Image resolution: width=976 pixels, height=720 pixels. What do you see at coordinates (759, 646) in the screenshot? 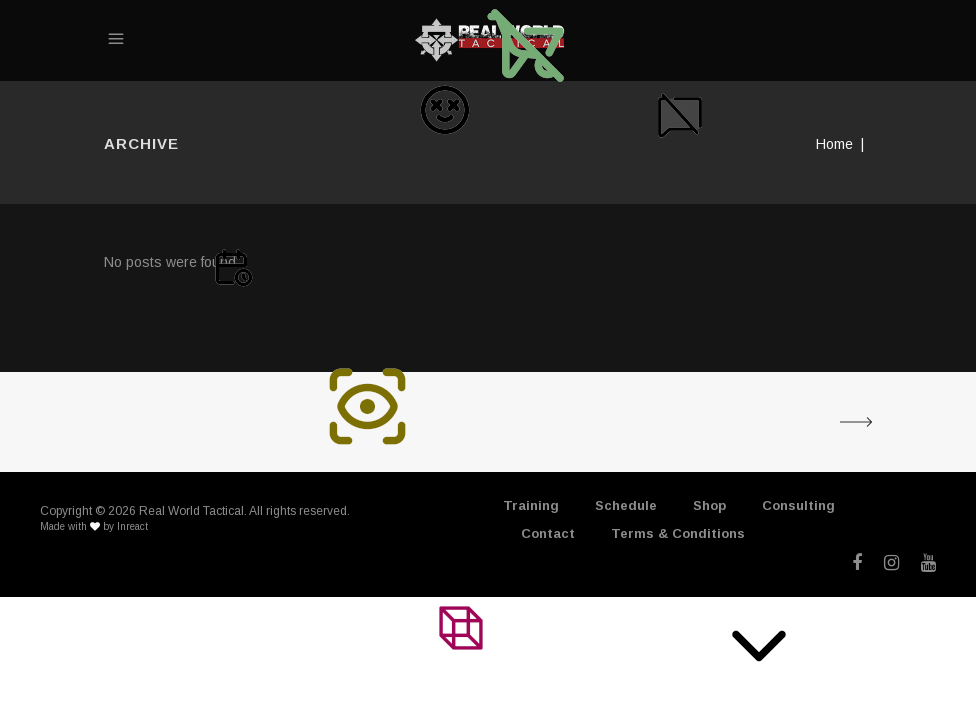
I see `expand a dropdown menu or collapsed section` at bounding box center [759, 646].